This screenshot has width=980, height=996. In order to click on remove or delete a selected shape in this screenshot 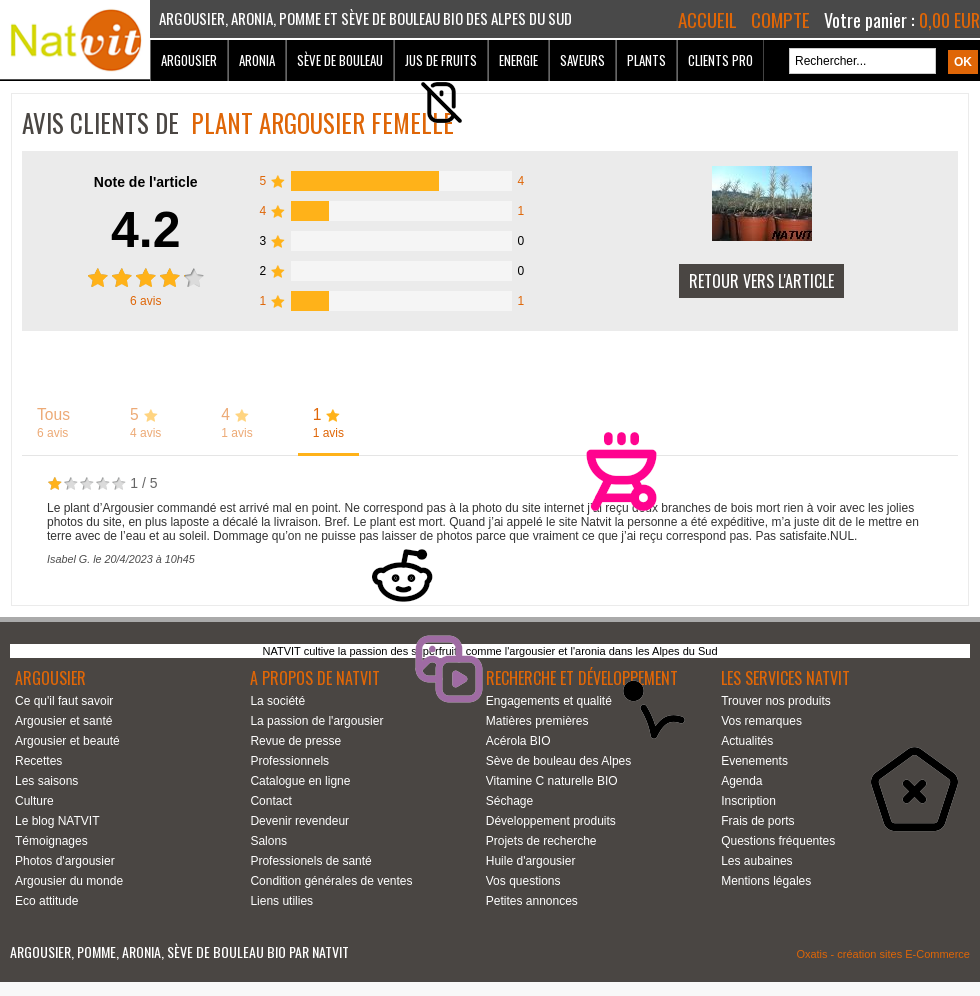, I will do `click(914, 791)`.